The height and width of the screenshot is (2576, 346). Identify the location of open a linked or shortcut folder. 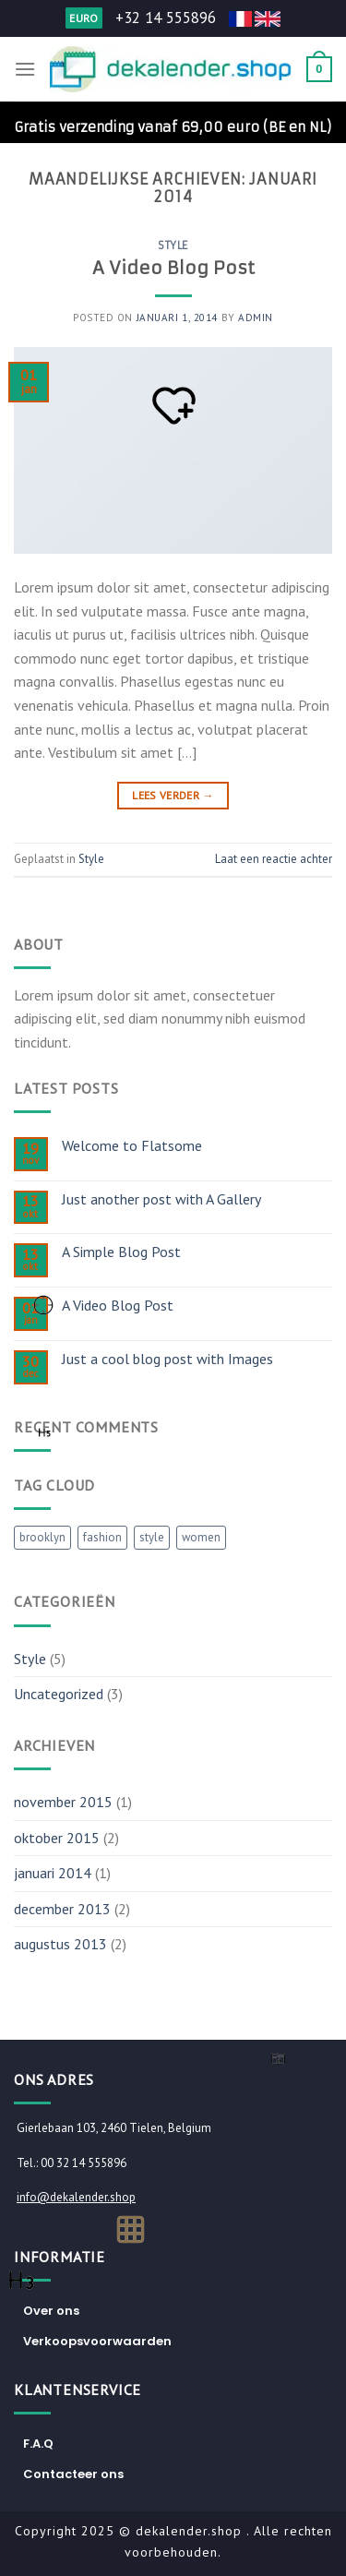
(278, 2058).